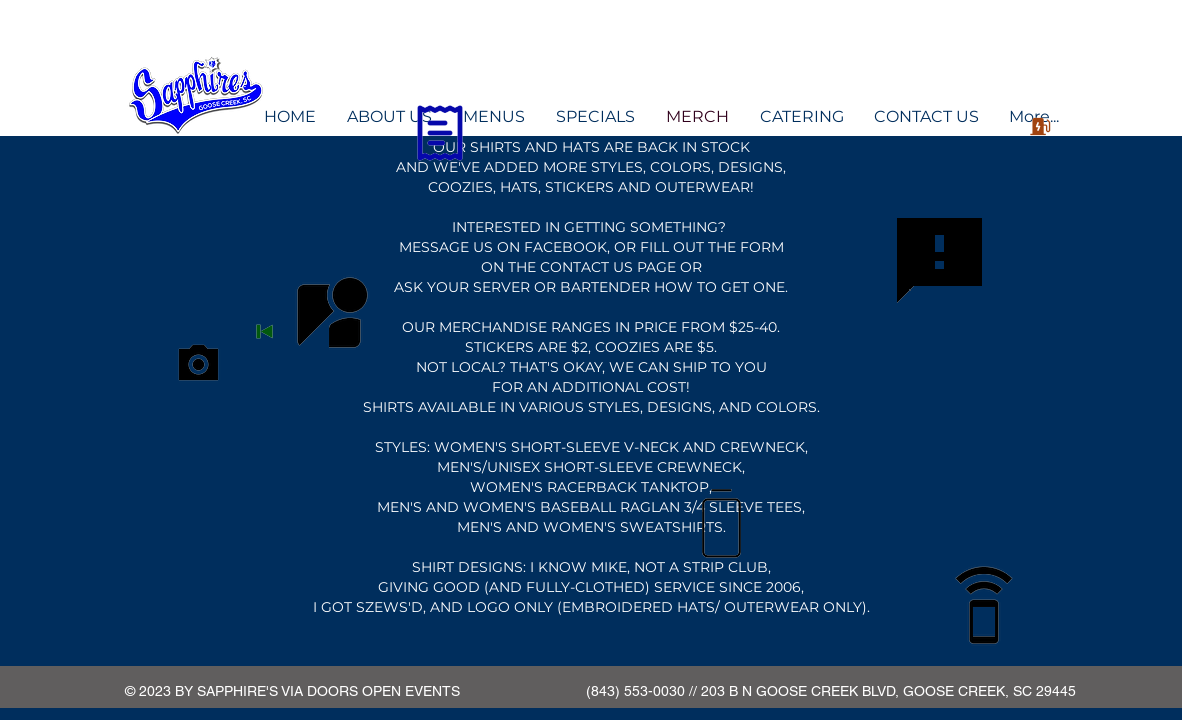 This screenshot has height=720, width=1182. Describe the element at coordinates (264, 331) in the screenshot. I see `skip to previous track` at that location.